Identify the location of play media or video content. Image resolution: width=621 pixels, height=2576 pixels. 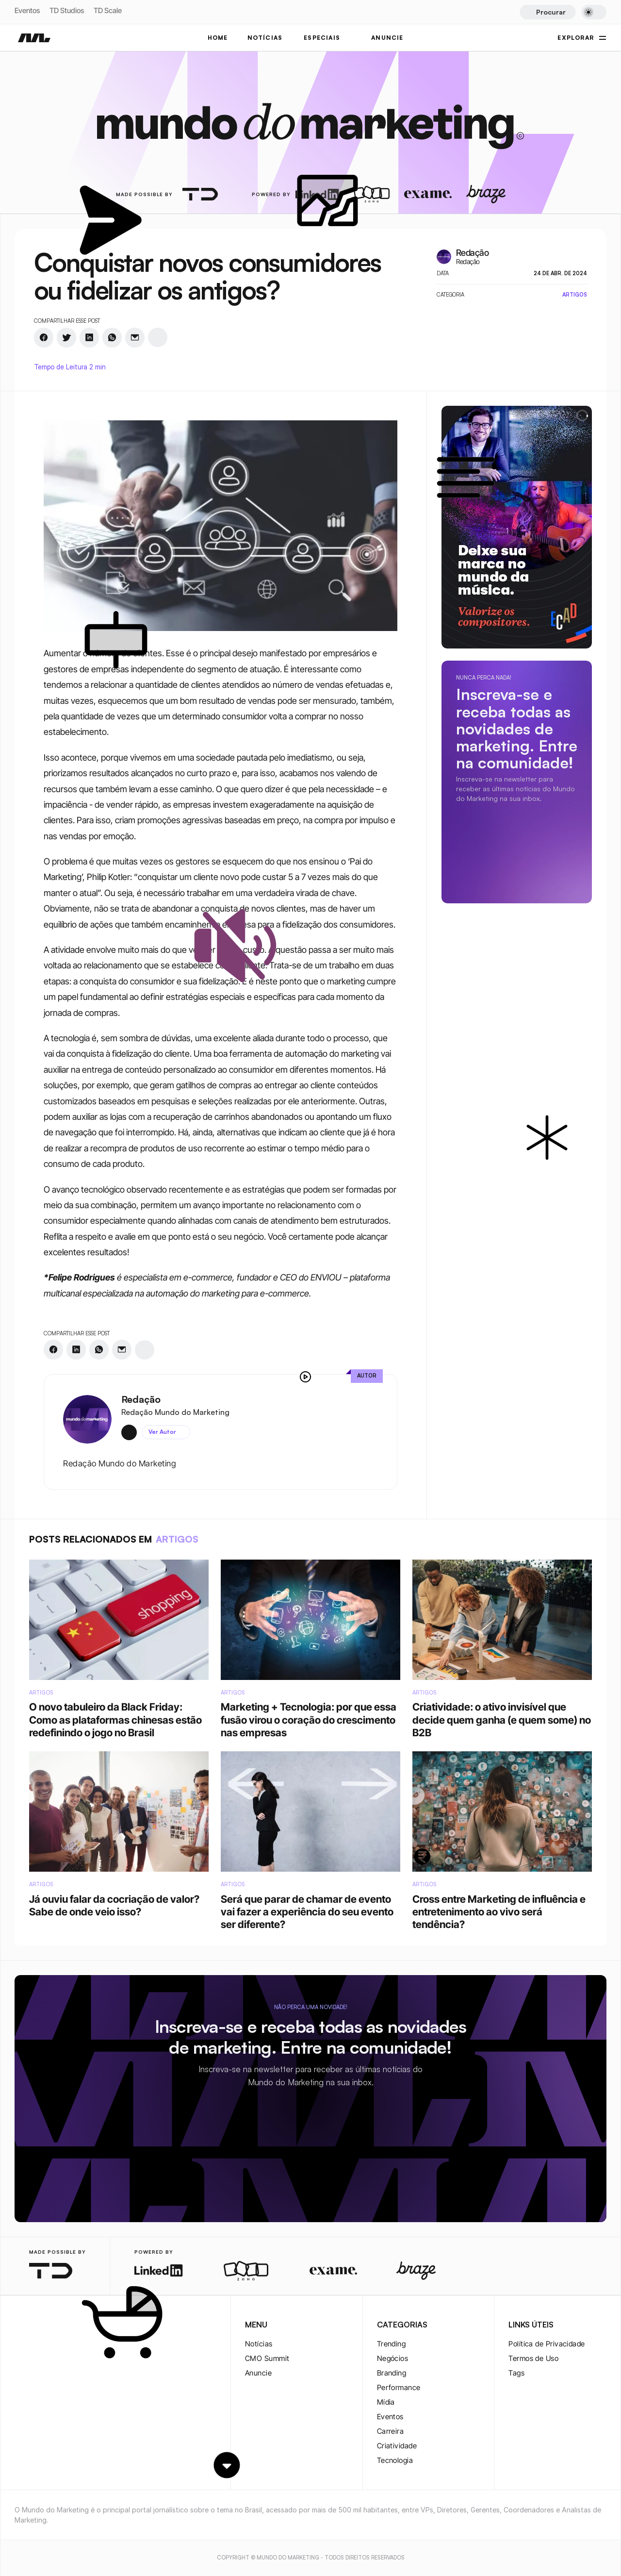
(305, 1377).